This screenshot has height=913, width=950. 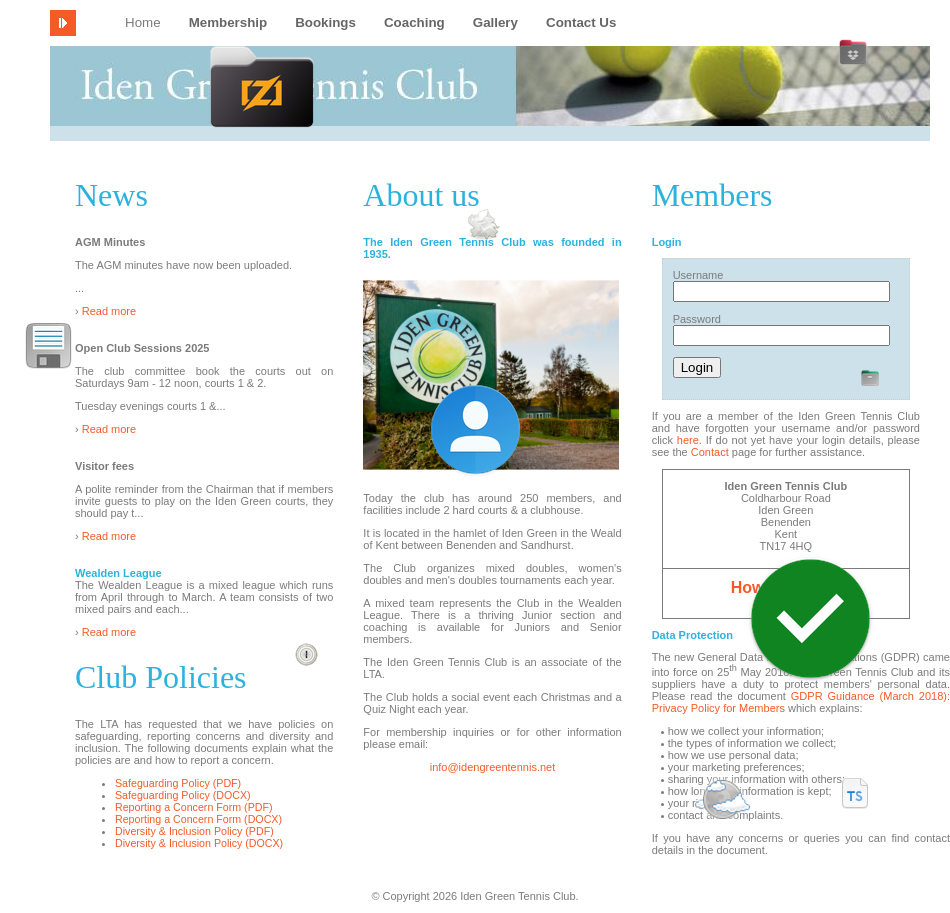 I want to click on open folder containing zig programming language files, so click(x=261, y=89).